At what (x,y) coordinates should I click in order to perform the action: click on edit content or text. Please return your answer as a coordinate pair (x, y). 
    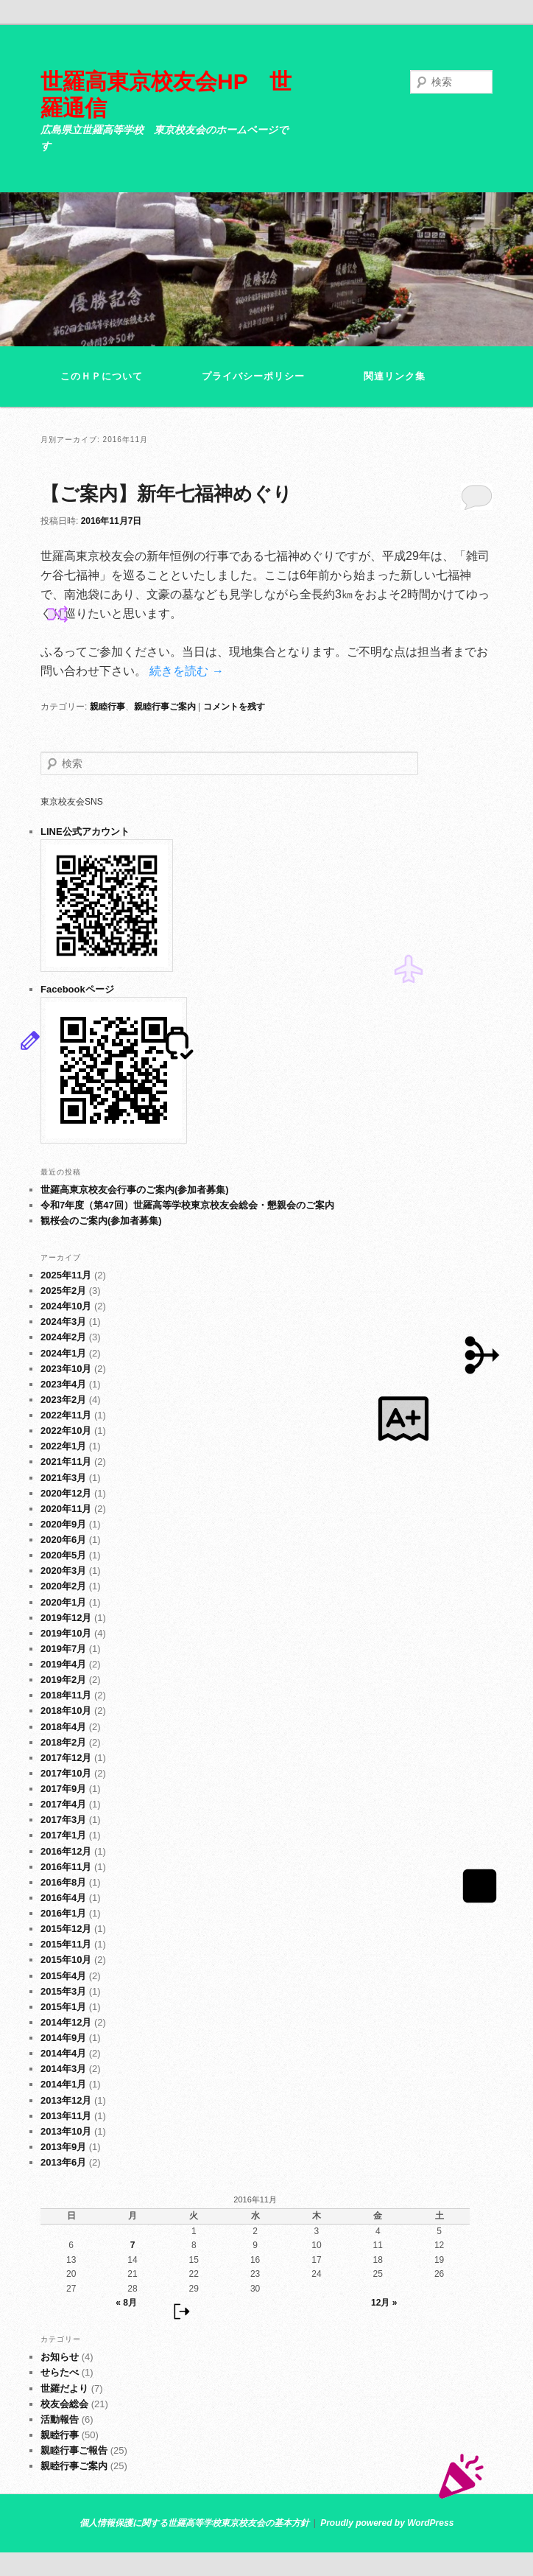
    Looking at the image, I should click on (29, 1040).